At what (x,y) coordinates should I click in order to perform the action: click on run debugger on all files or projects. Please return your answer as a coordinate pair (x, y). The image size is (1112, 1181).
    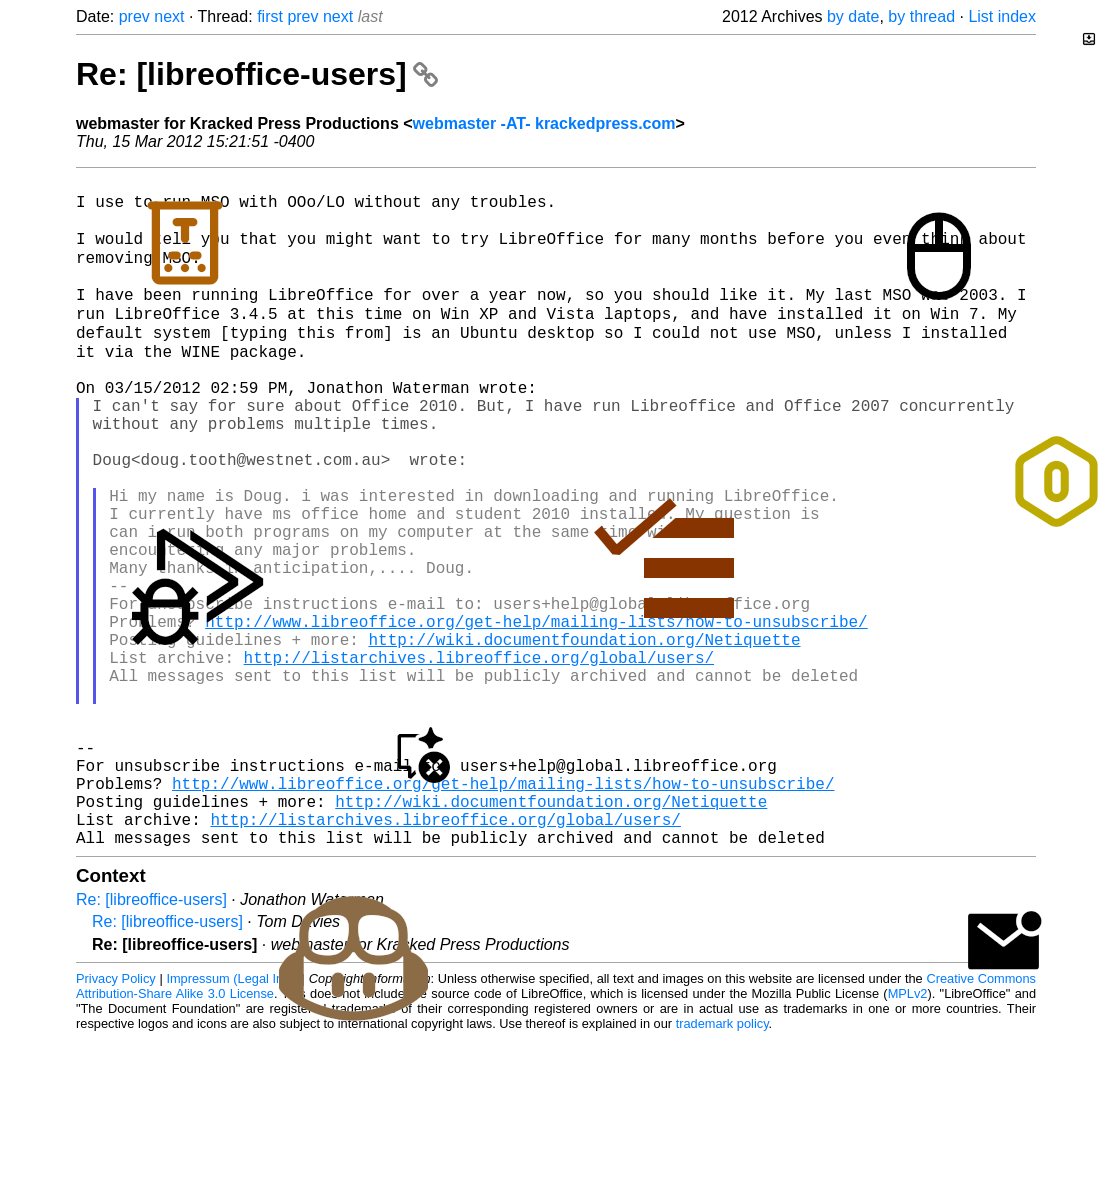
    Looking at the image, I should click on (198, 578).